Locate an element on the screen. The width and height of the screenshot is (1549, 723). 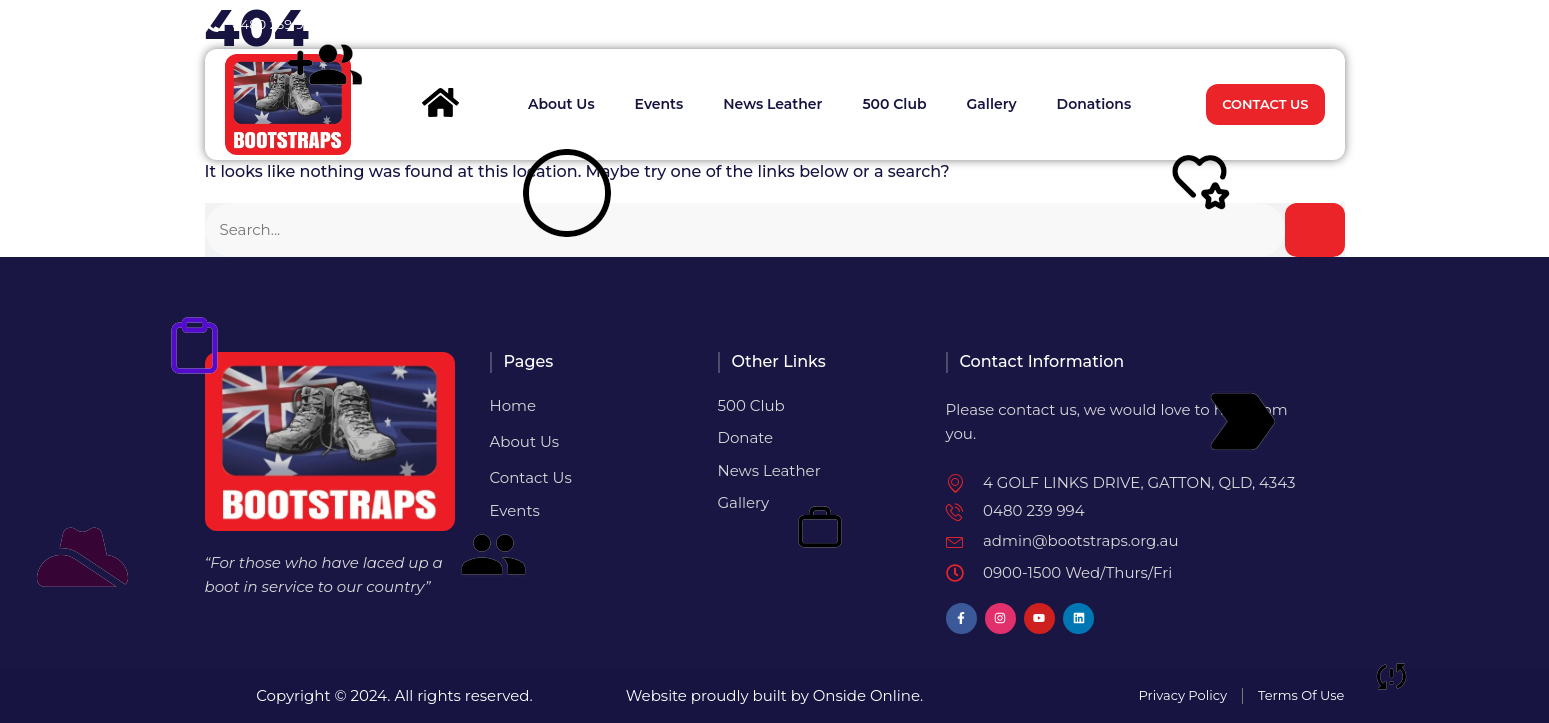
add a new member to the group is located at coordinates (325, 66).